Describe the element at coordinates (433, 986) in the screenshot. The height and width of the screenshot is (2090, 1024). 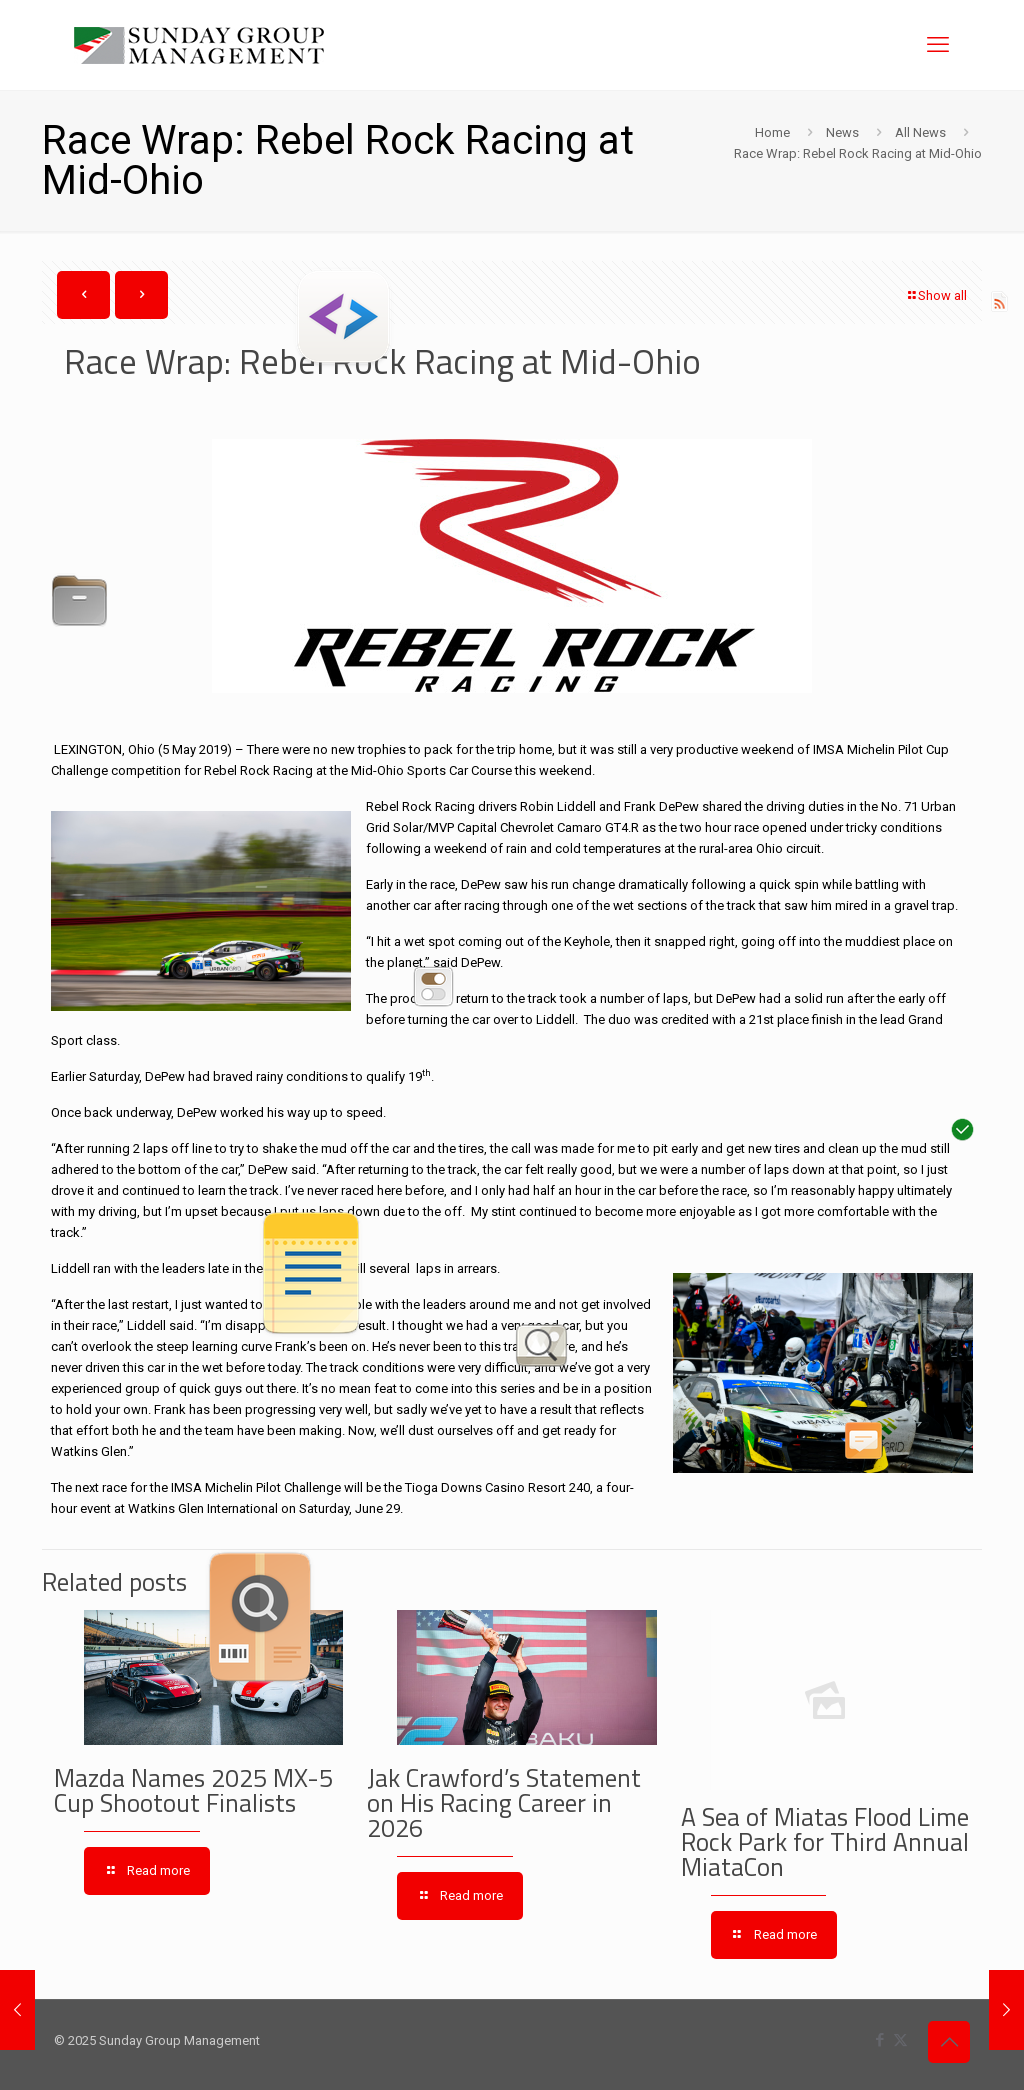
I see `open gnome tweaks settings` at that location.